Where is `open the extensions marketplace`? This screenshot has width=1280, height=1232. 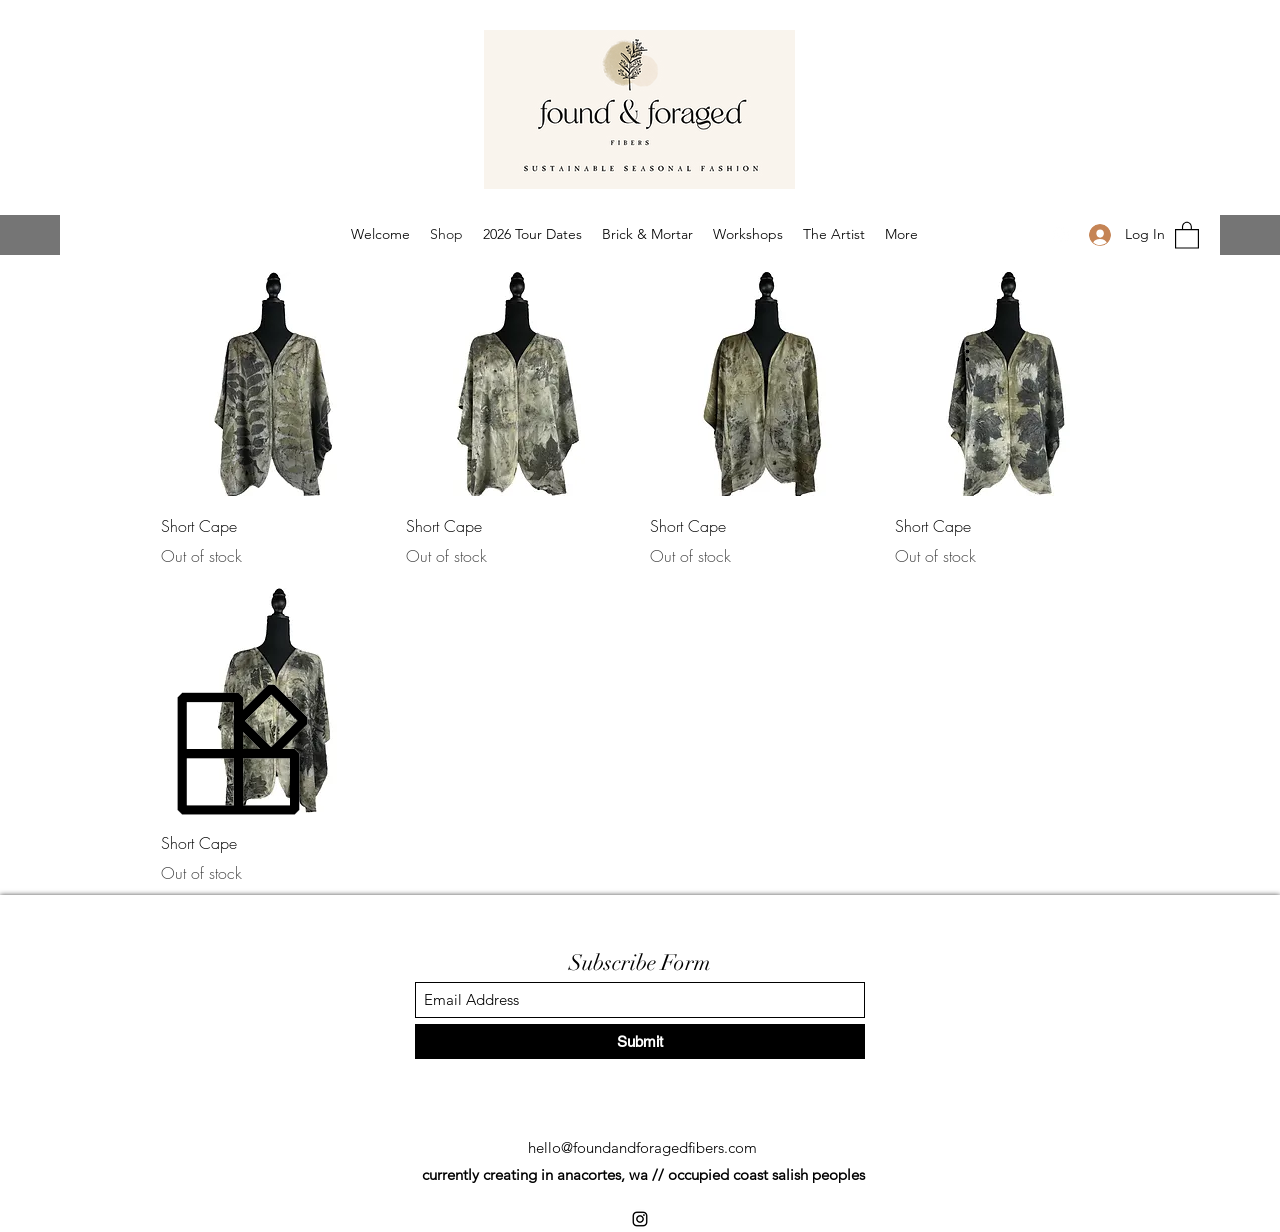
open the extensions marketplace is located at coordinates (237, 749).